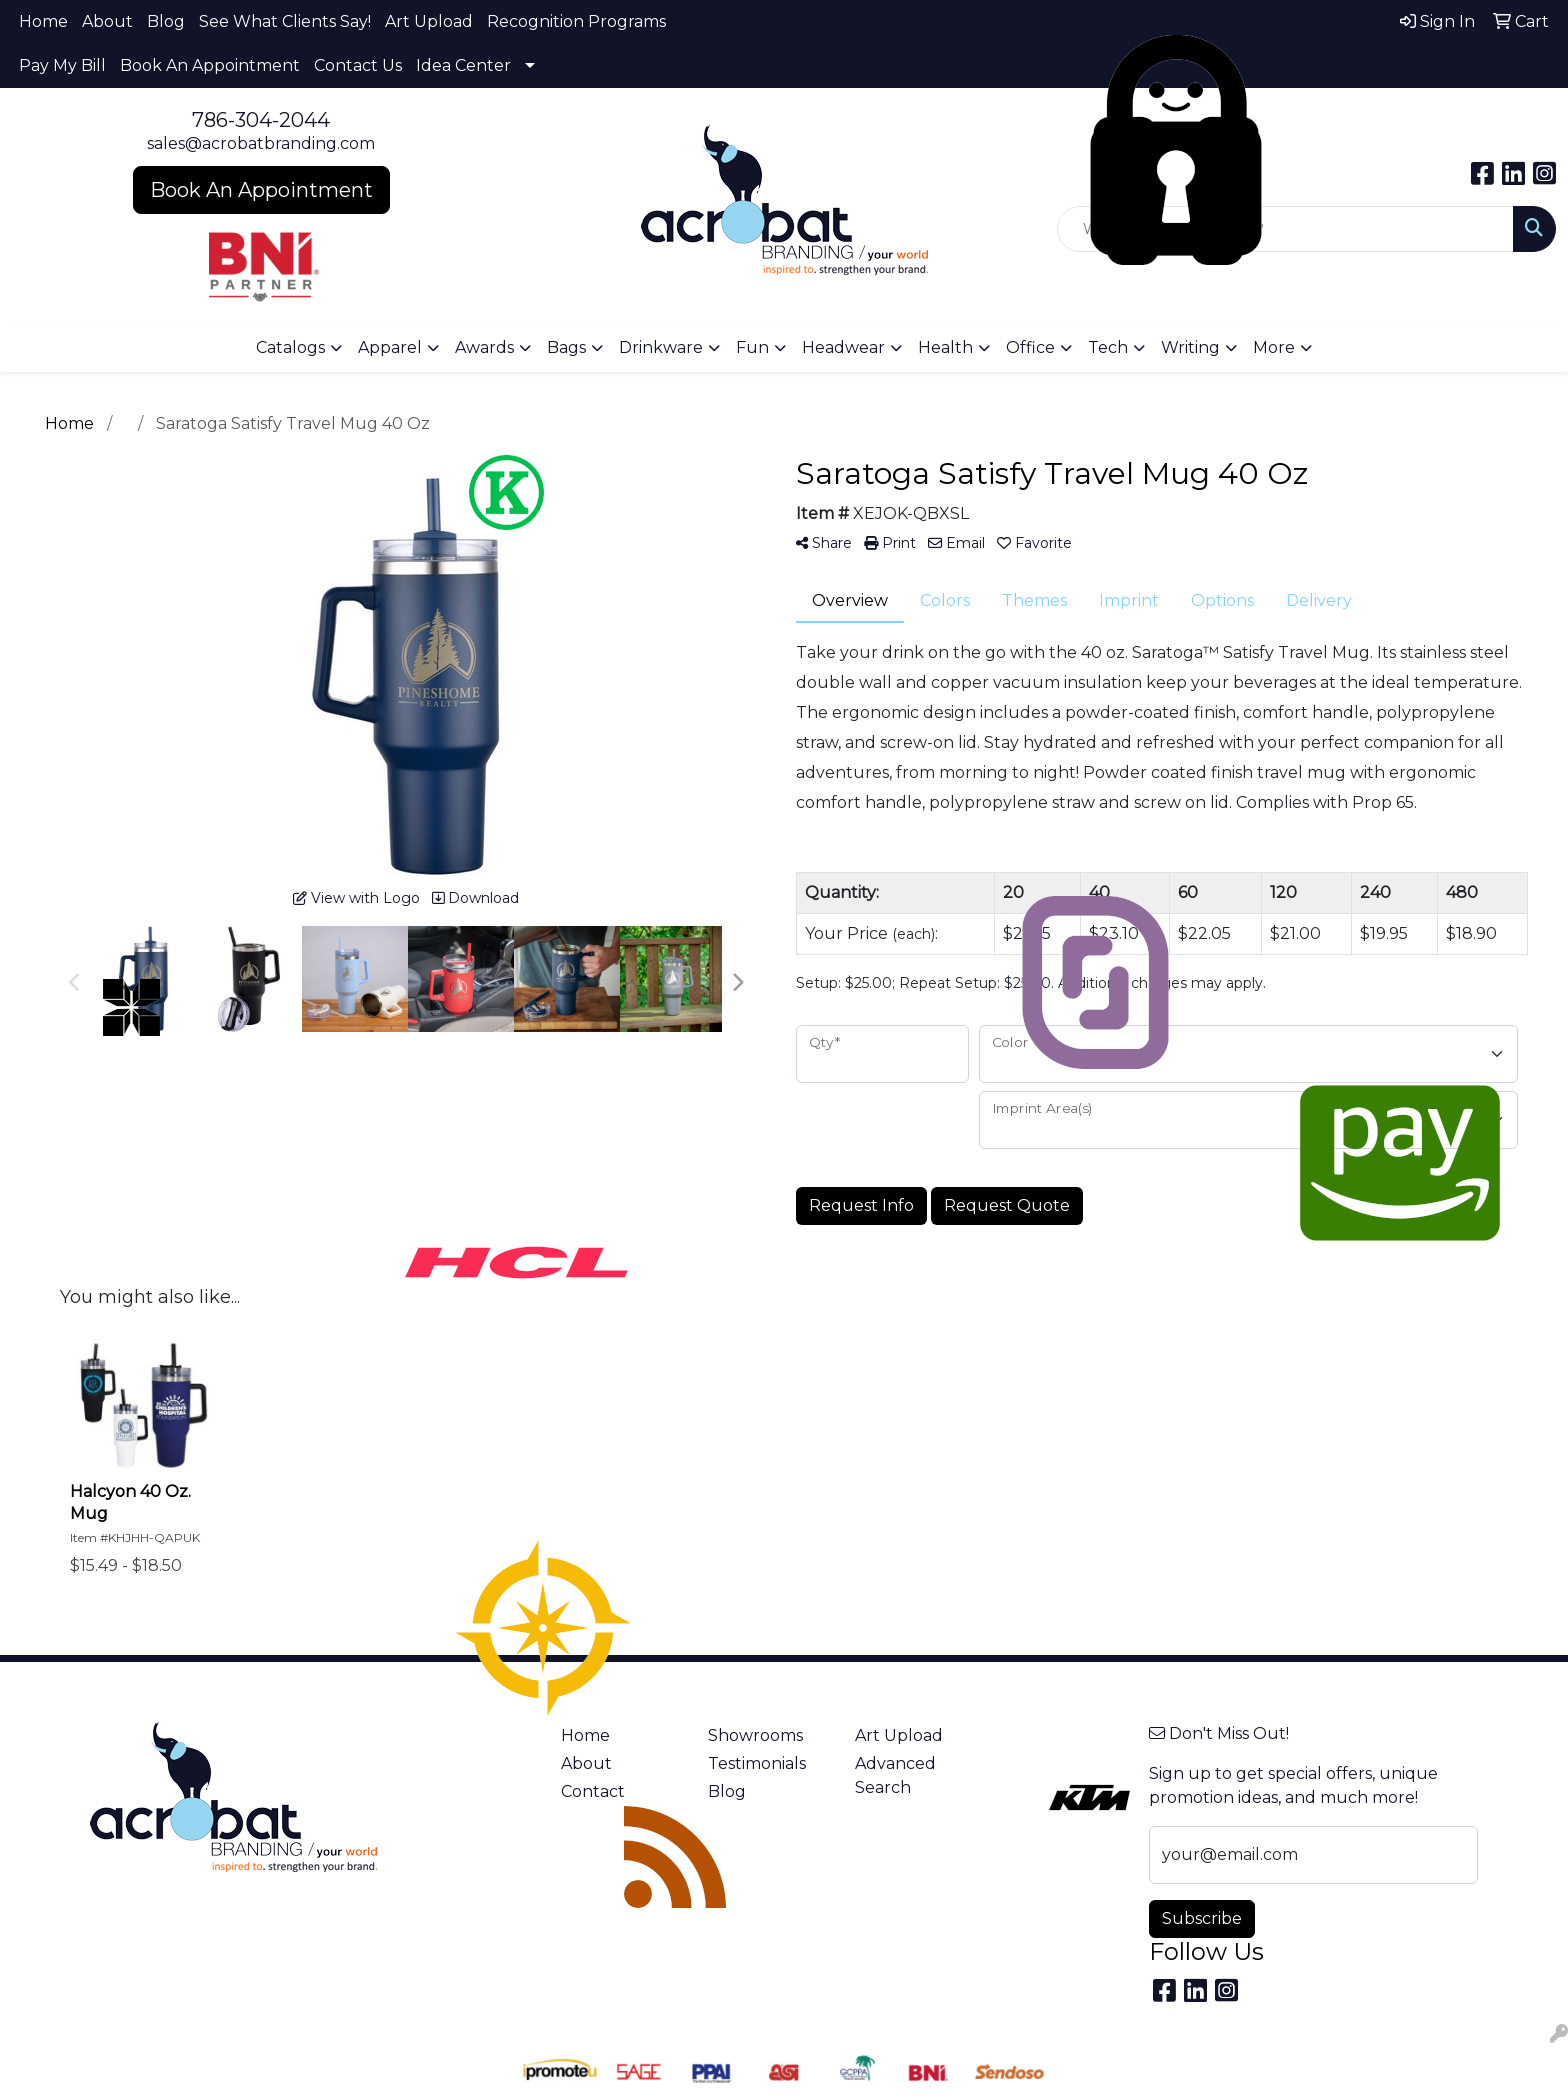 The width and height of the screenshot is (1568, 2098). Describe the element at coordinates (1089, 1797) in the screenshot. I see `KTM brand logo` at that location.